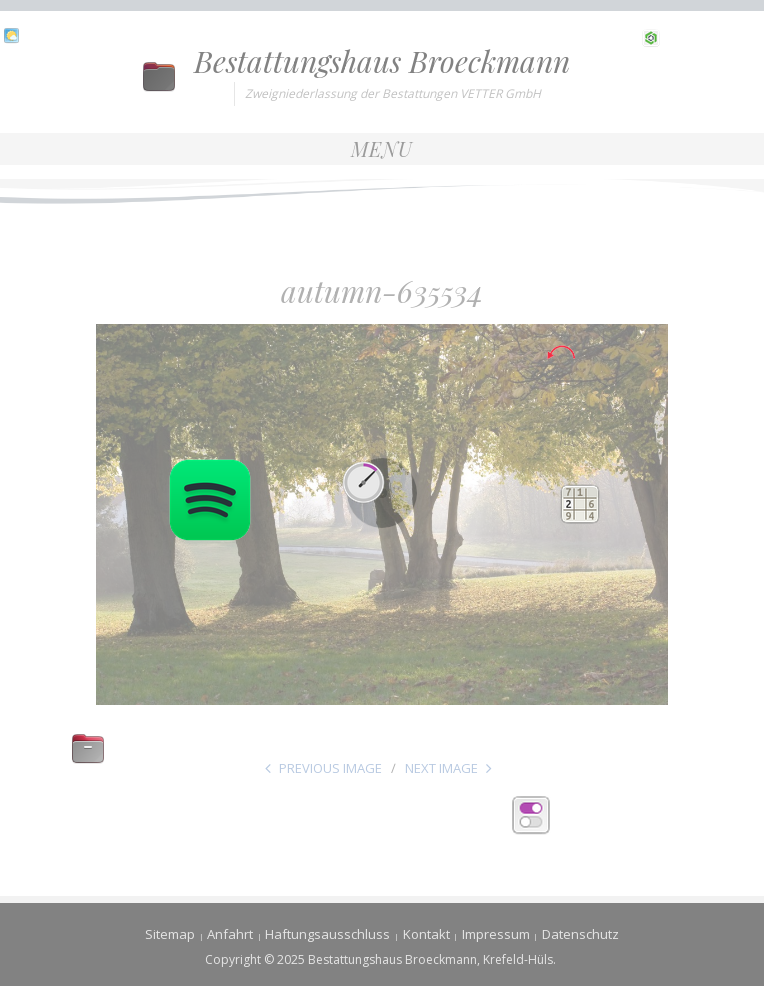 The image size is (764, 986). I want to click on open the weather app, so click(11, 35).